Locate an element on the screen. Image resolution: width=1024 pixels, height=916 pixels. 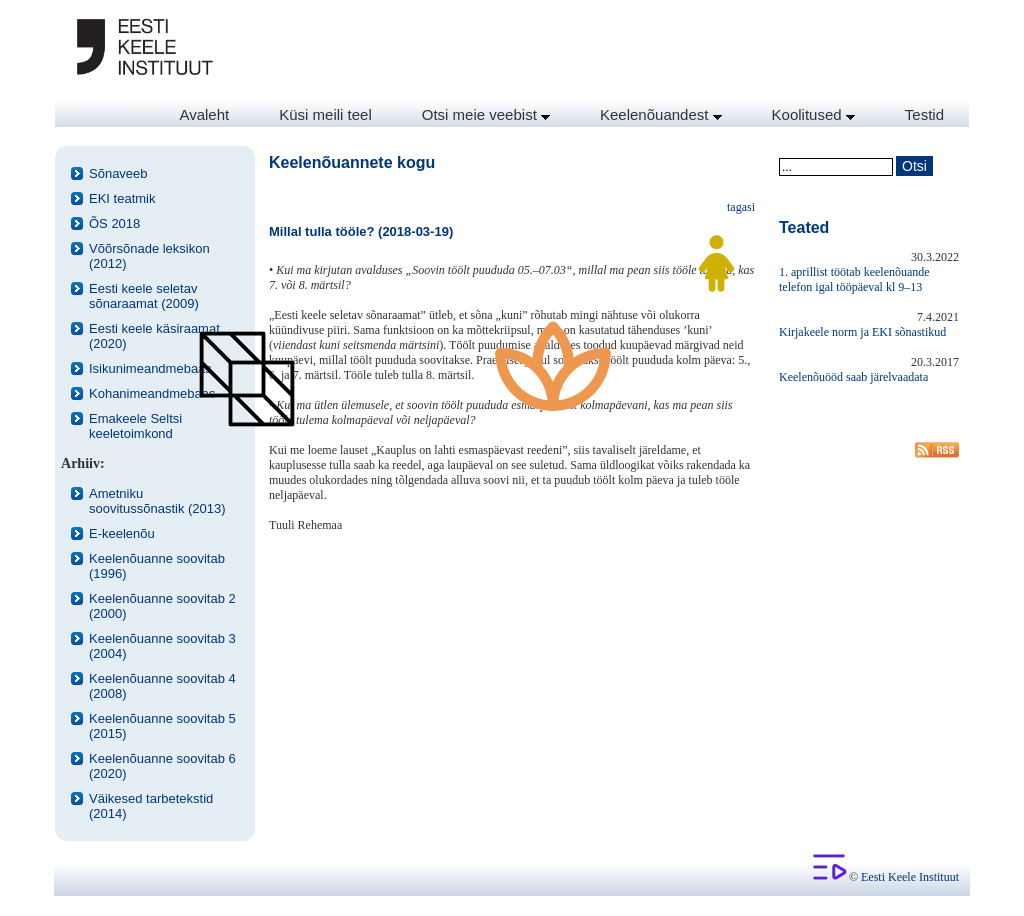
view video playlist is located at coordinates (829, 867).